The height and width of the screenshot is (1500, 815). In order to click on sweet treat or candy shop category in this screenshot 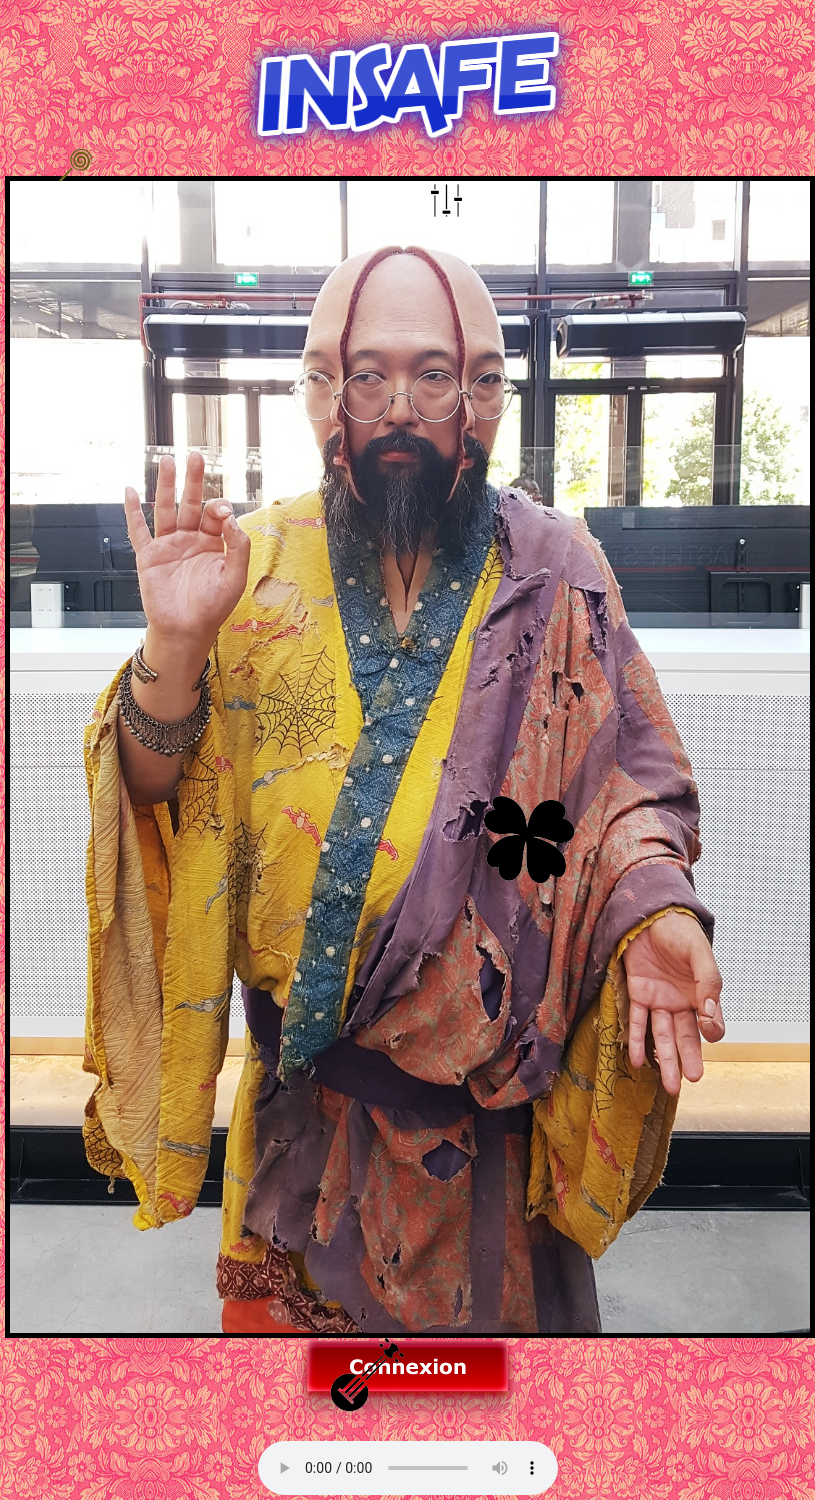, I will do `click(76, 165)`.